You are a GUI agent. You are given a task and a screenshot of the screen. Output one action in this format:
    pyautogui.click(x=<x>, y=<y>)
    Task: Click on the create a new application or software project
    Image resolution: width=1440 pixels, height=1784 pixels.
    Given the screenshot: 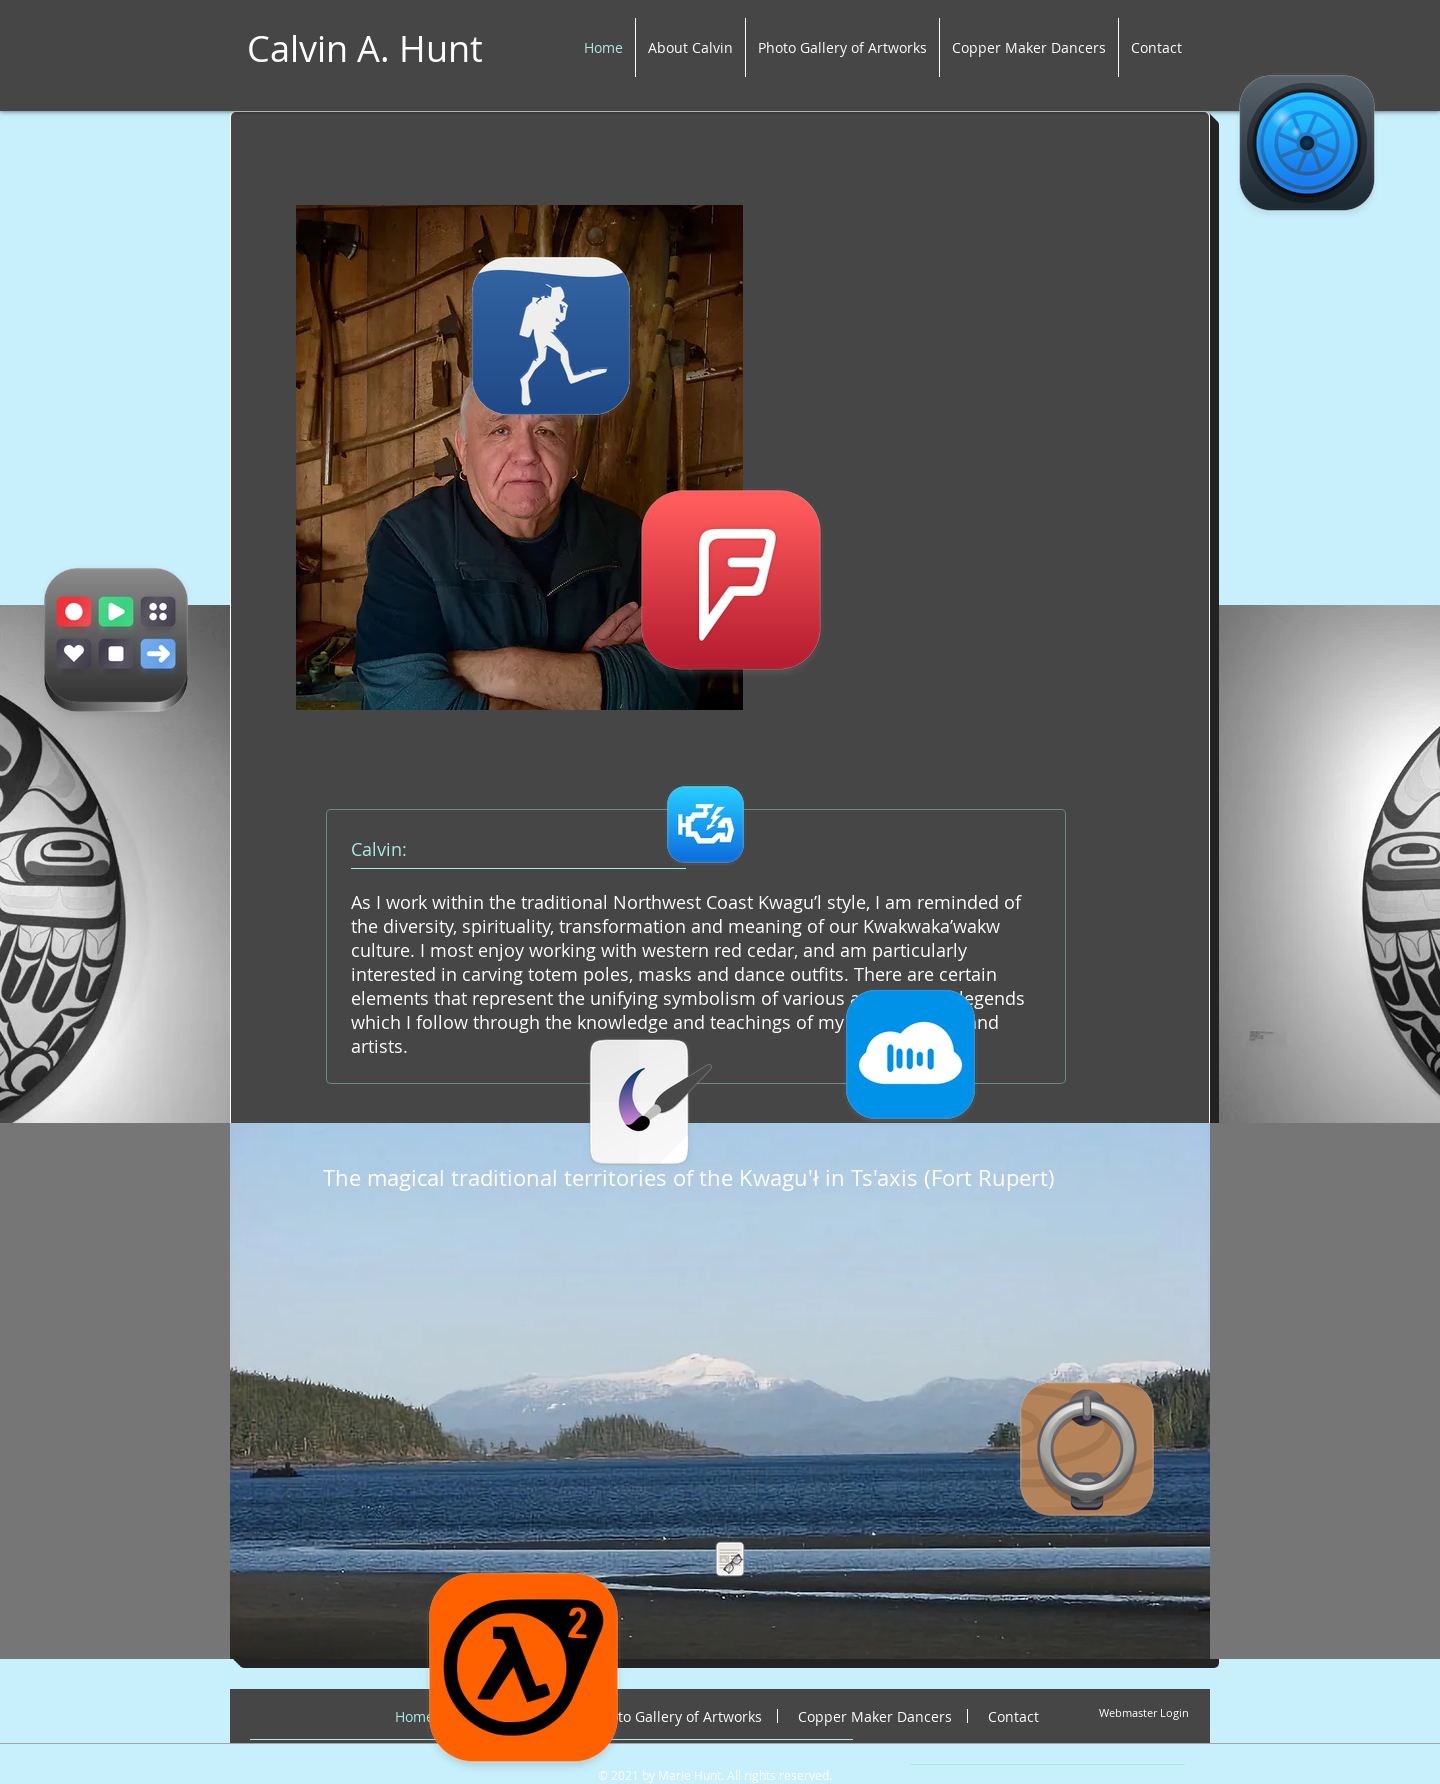 What is the action you would take?
    pyautogui.click(x=651, y=1102)
    